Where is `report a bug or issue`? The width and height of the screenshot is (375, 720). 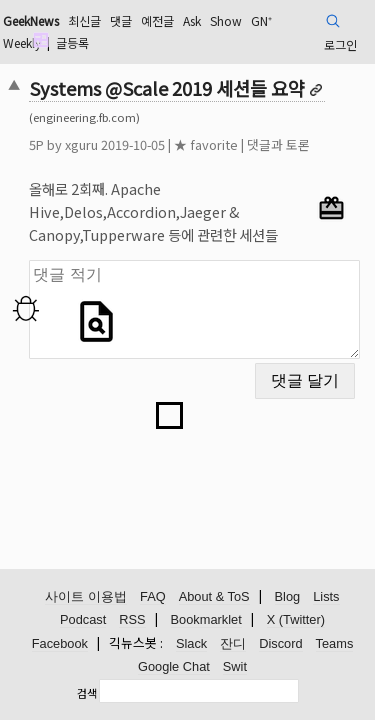
report a bug or issue is located at coordinates (26, 309).